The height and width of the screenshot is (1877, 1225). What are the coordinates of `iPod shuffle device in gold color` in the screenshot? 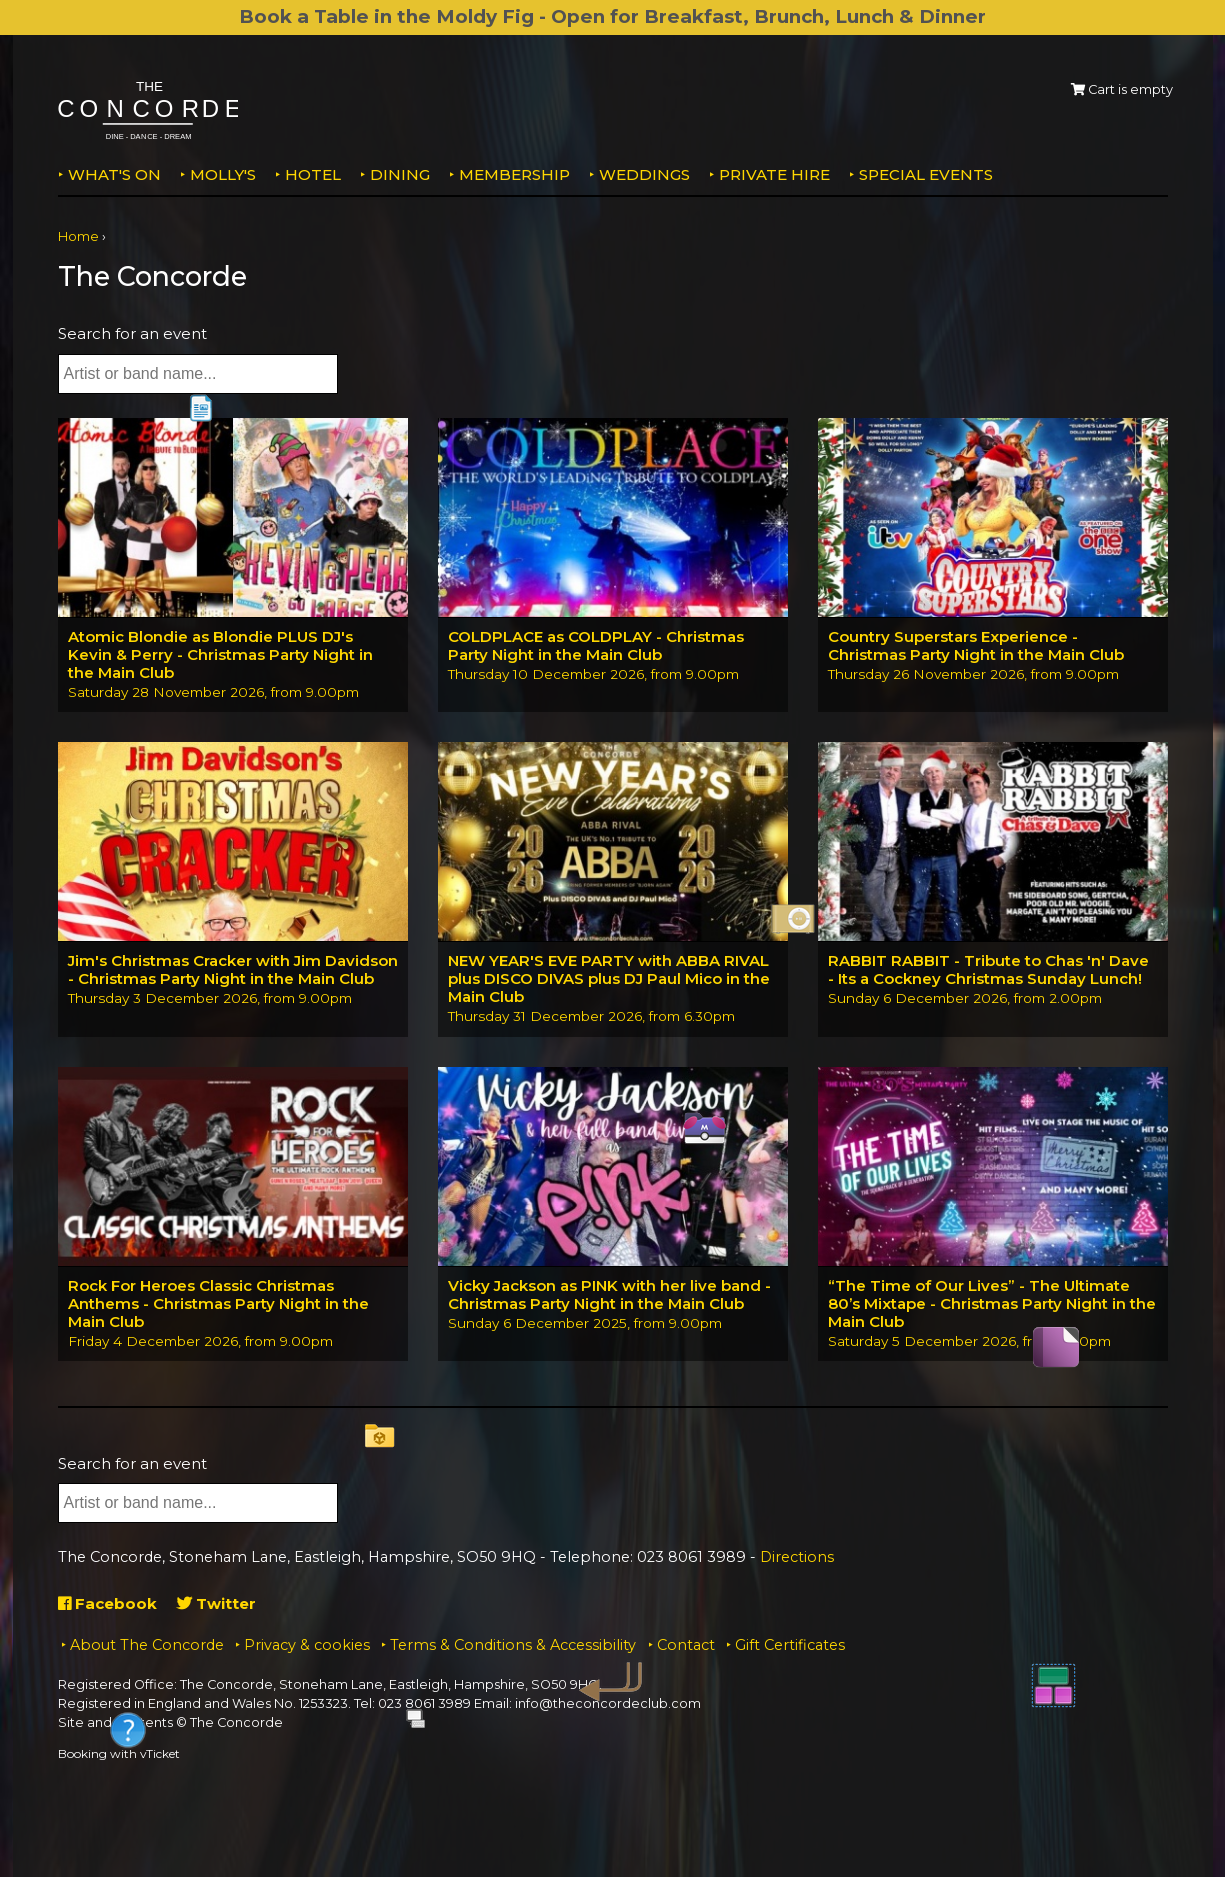 It's located at (793, 911).